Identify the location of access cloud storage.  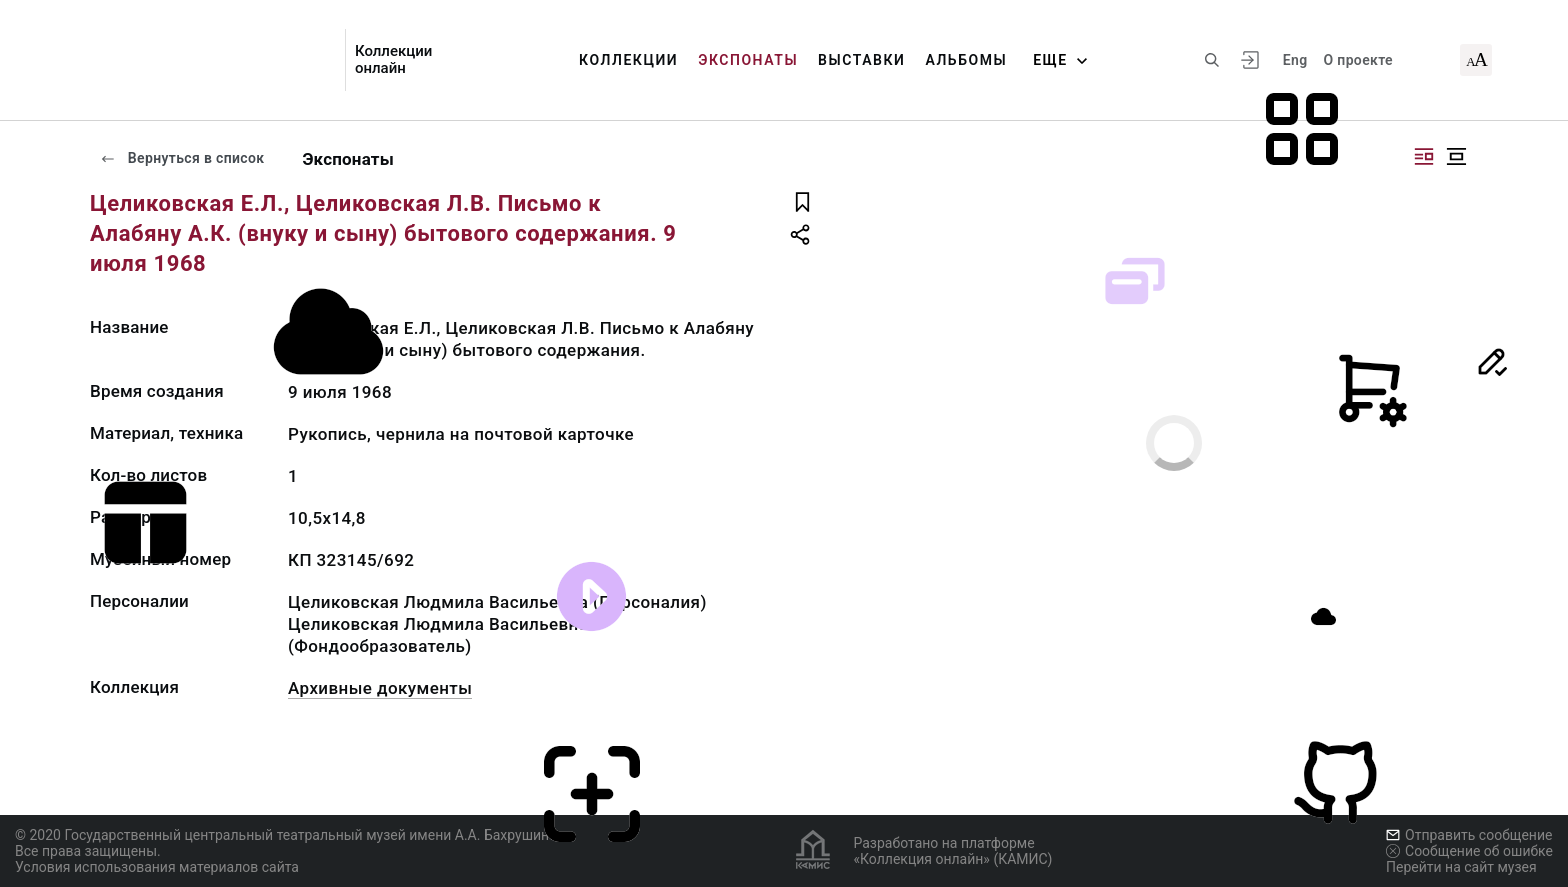
(1323, 616).